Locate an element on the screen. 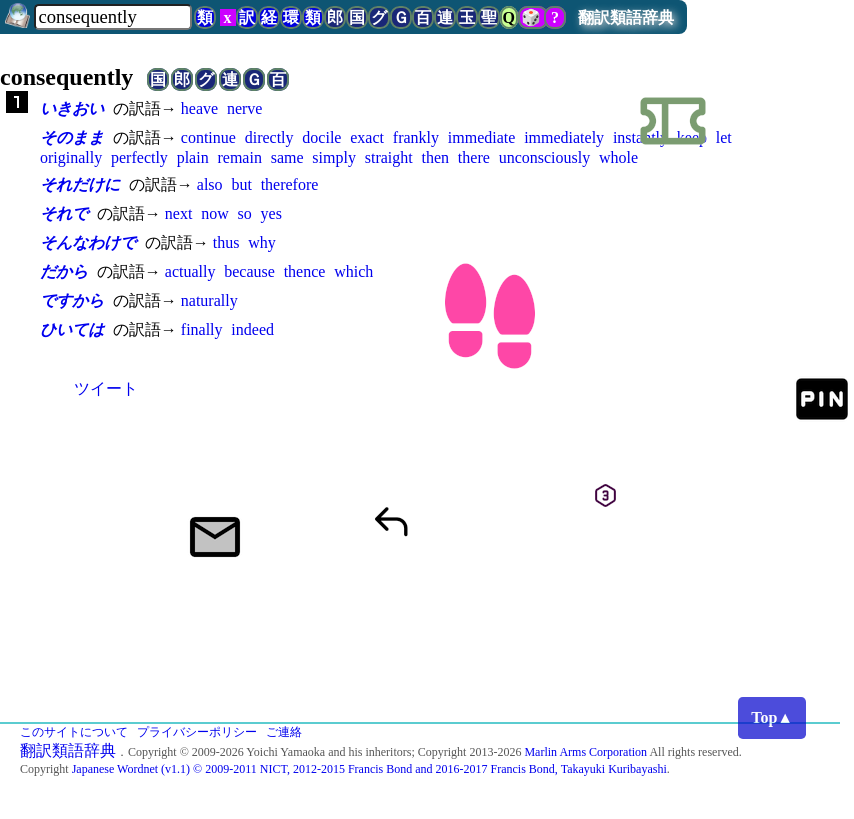 The width and height of the screenshot is (854, 819). access your email inbox is located at coordinates (215, 537).